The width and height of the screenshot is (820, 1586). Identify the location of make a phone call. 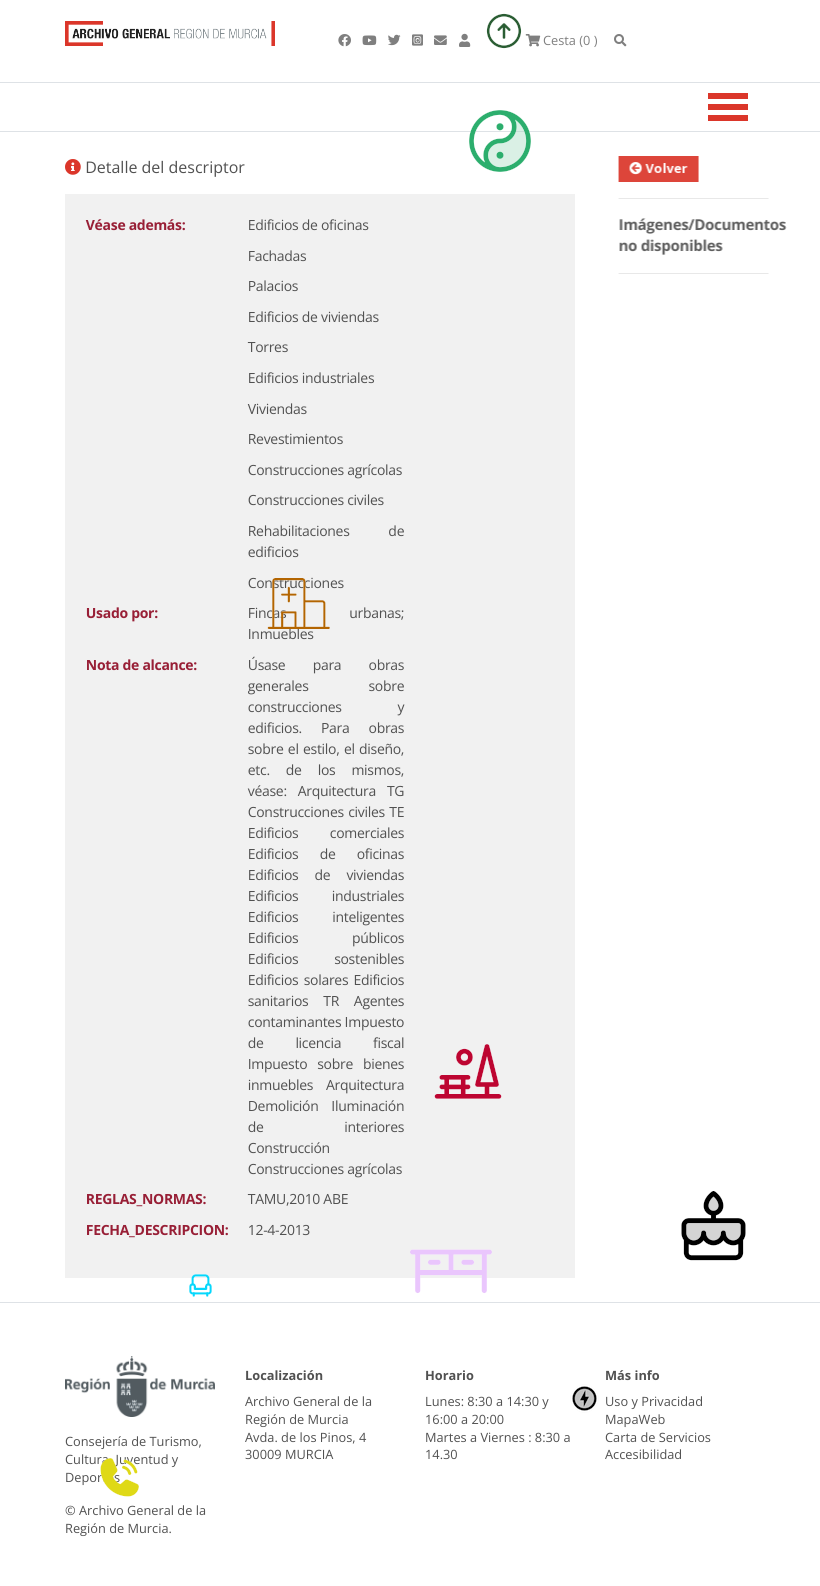
(120, 1476).